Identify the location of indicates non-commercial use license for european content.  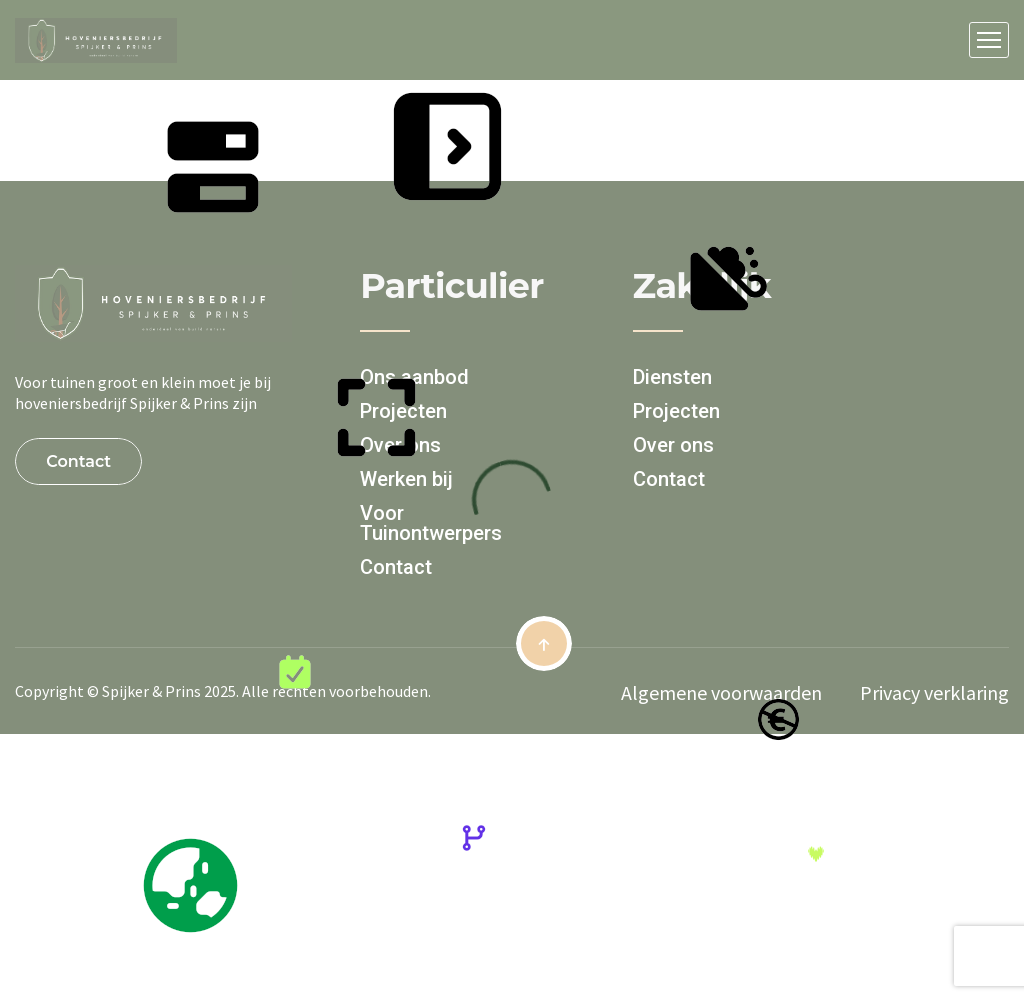
(778, 719).